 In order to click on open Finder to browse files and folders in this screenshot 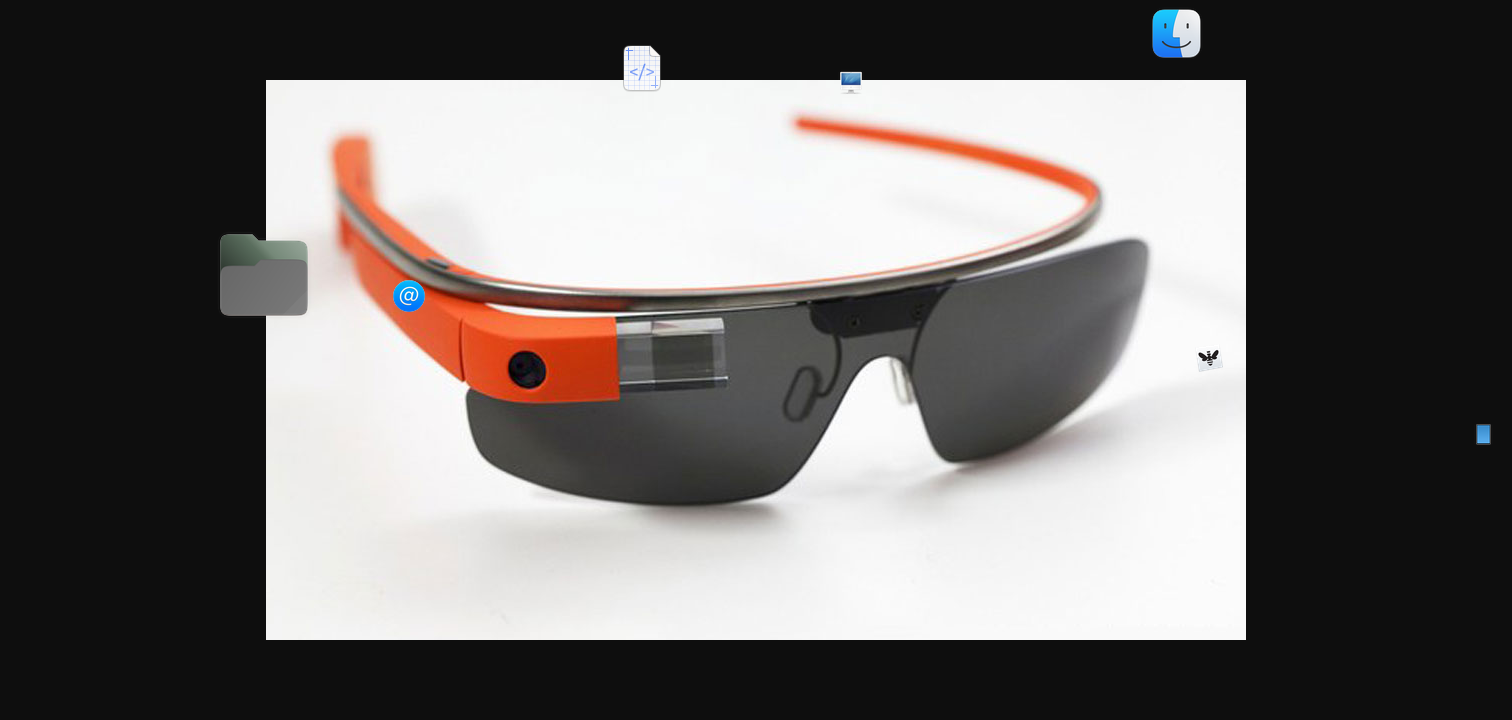, I will do `click(1176, 33)`.